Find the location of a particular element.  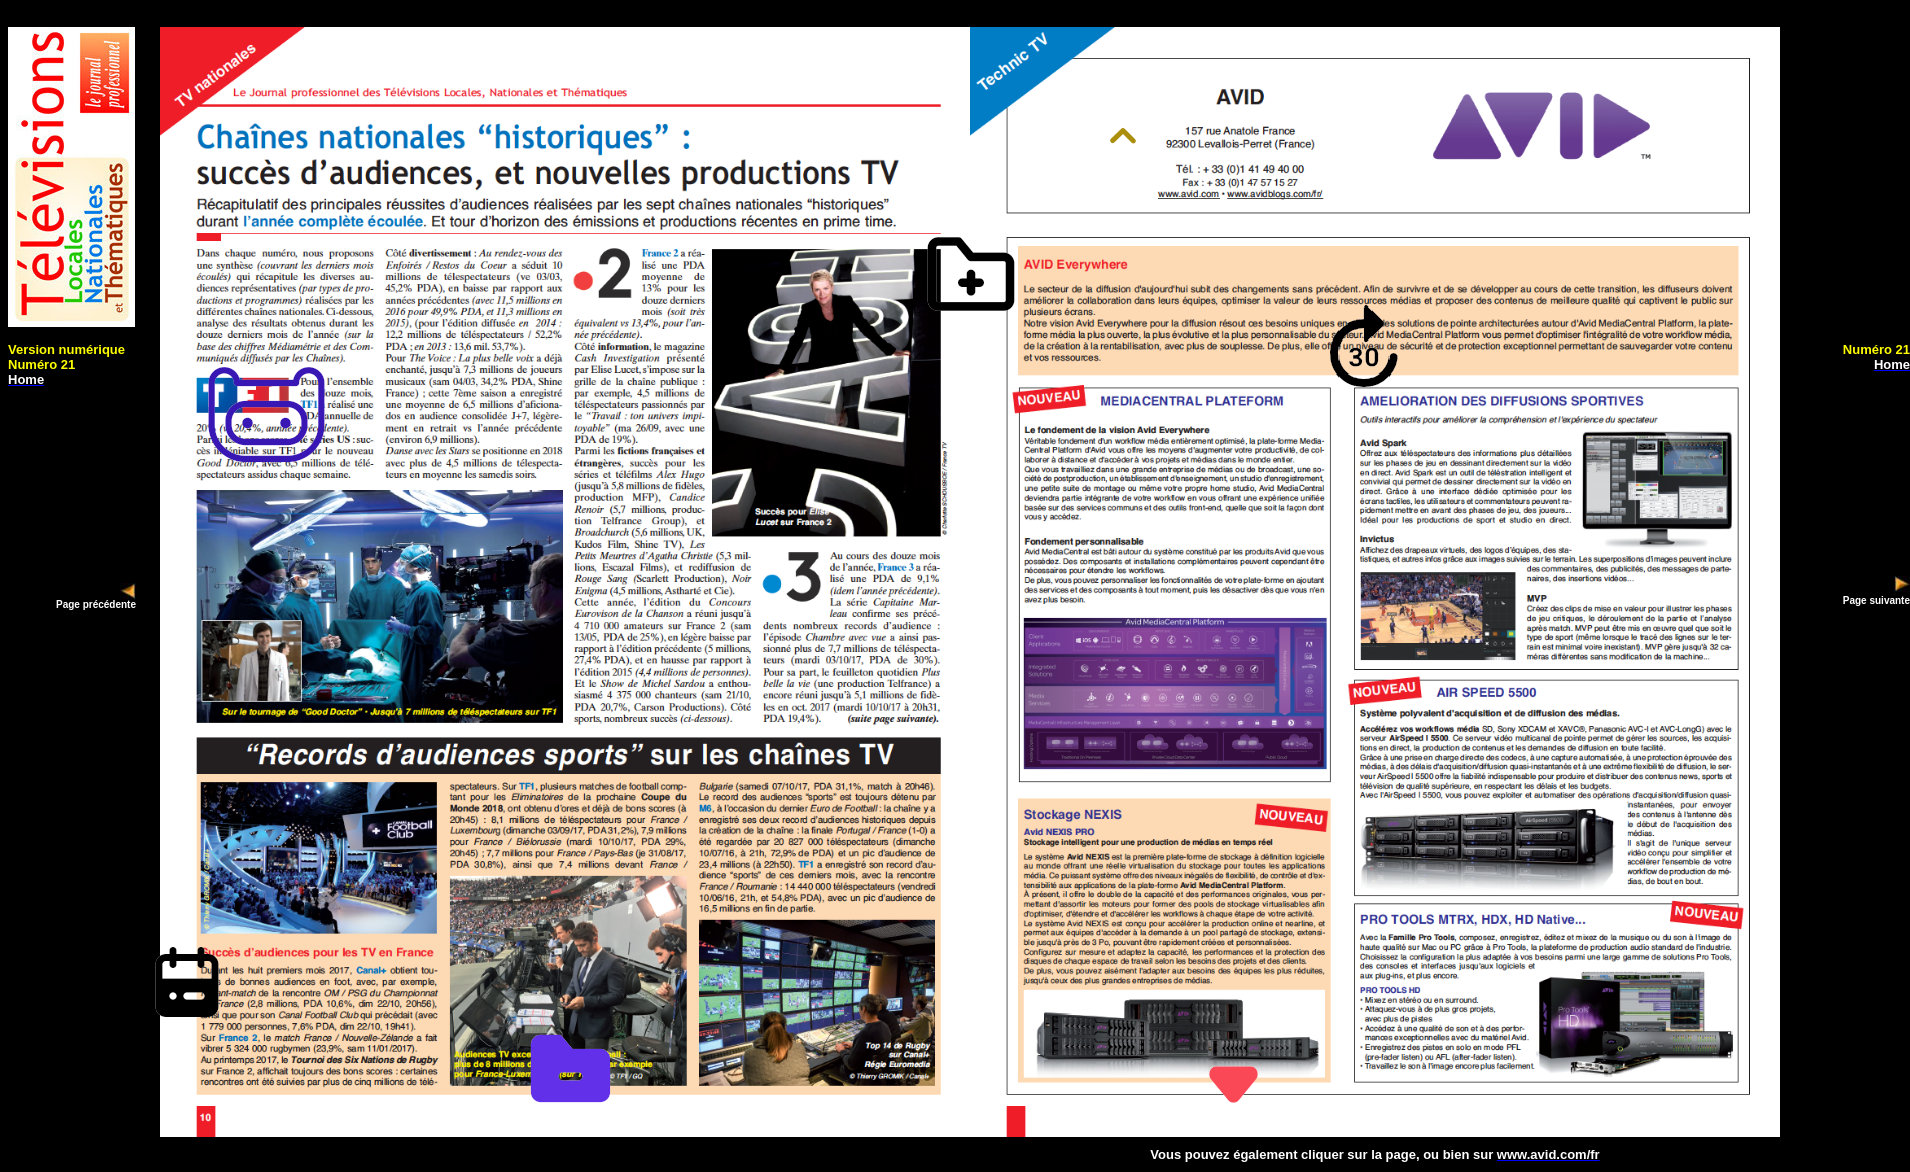

remove a folder from your files is located at coordinates (570, 1068).